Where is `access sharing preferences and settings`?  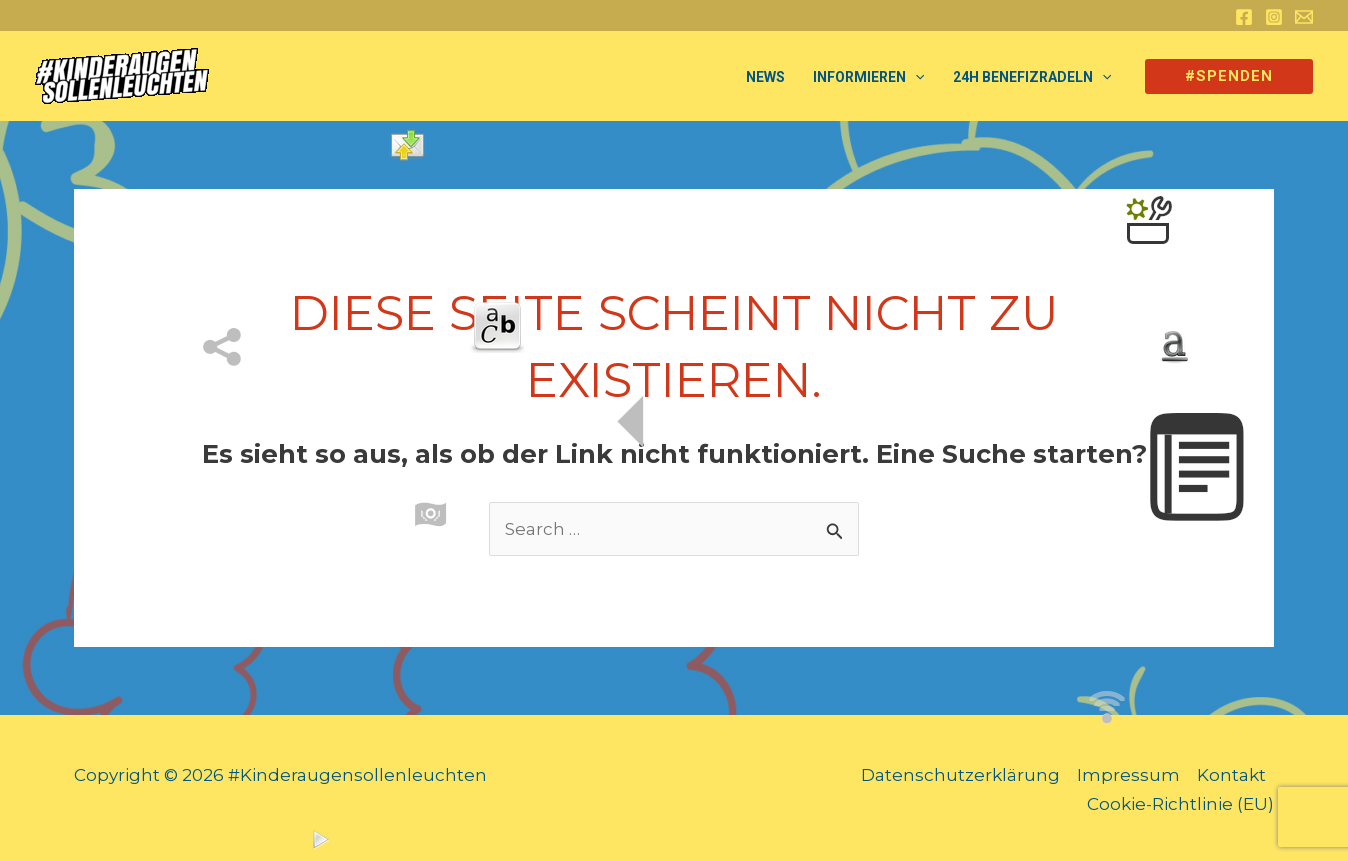
access sharing preferences and settings is located at coordinates (222, 347).